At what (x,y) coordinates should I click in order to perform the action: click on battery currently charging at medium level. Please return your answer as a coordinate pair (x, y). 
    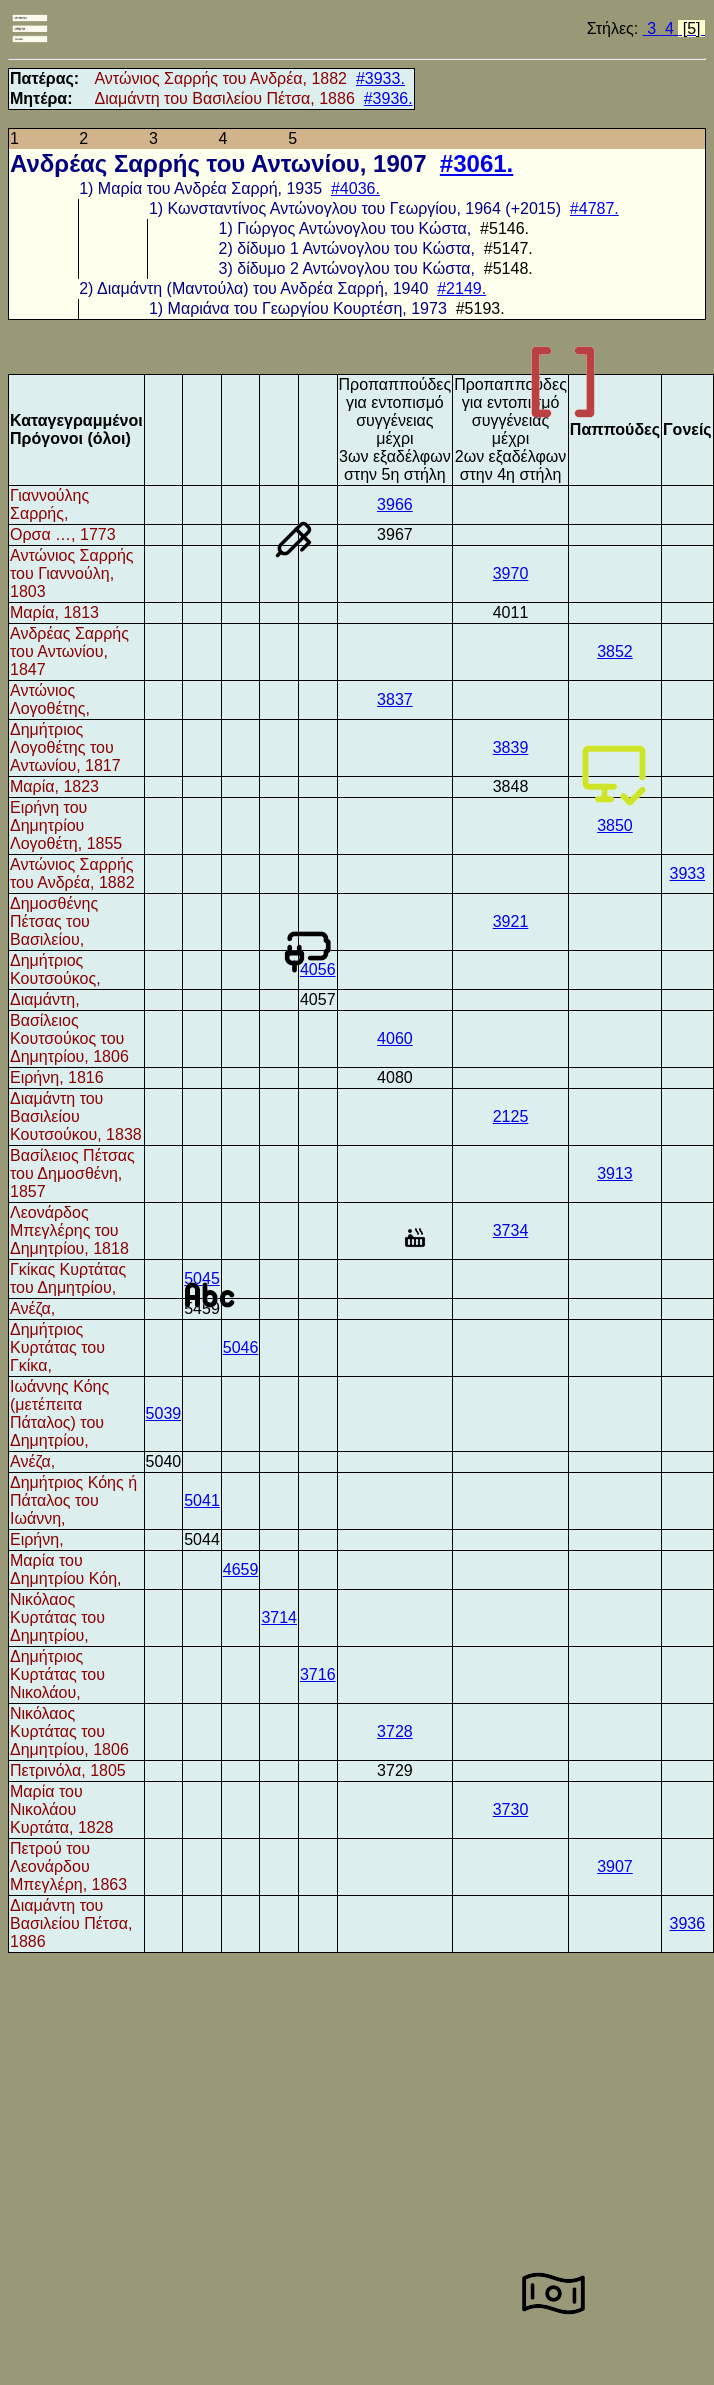
    Looking at the image, I should click on (309, 946).